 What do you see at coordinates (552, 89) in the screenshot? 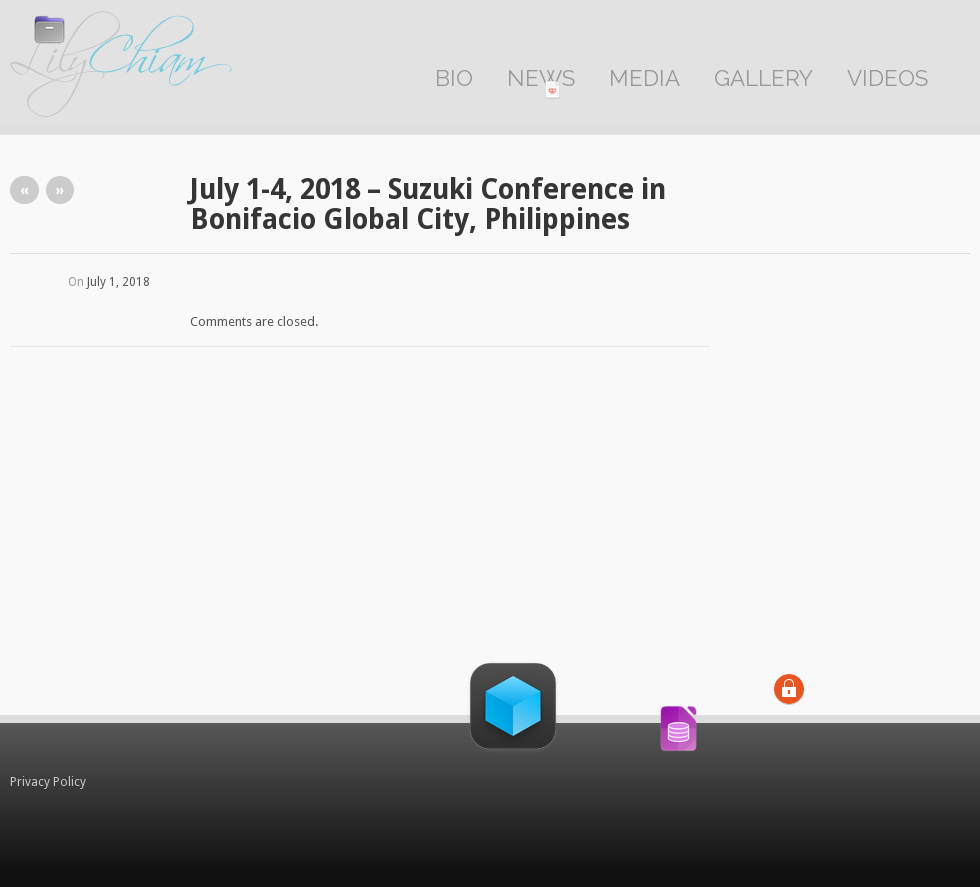
I see `a ruby programming language source file` at bounding box center [552, 89].